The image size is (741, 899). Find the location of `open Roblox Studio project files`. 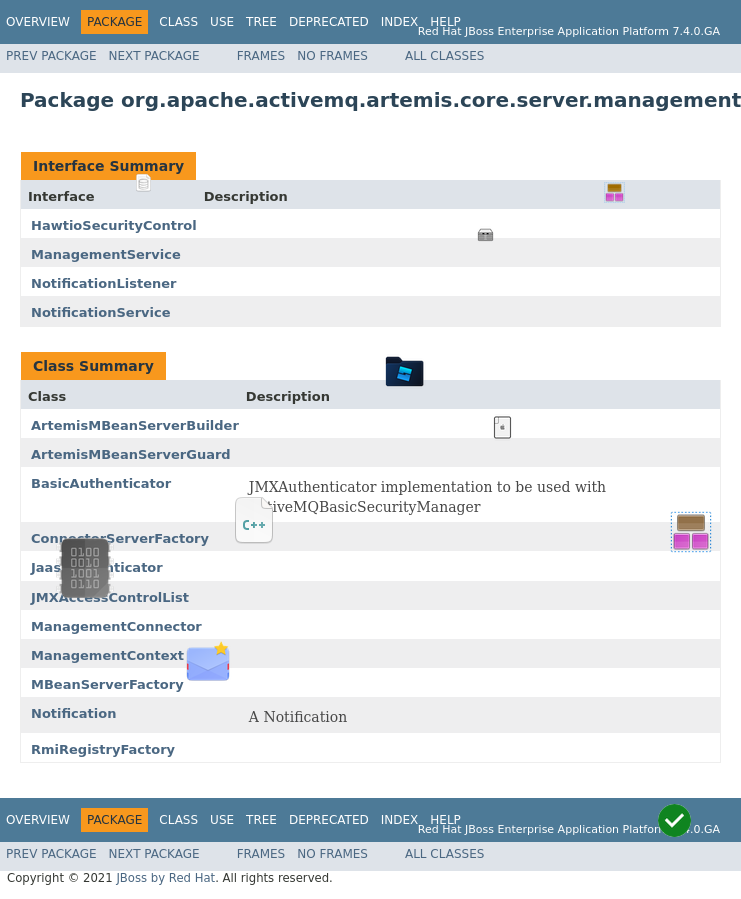

open Roblox Studio project files is located at coordinates (404, 372).